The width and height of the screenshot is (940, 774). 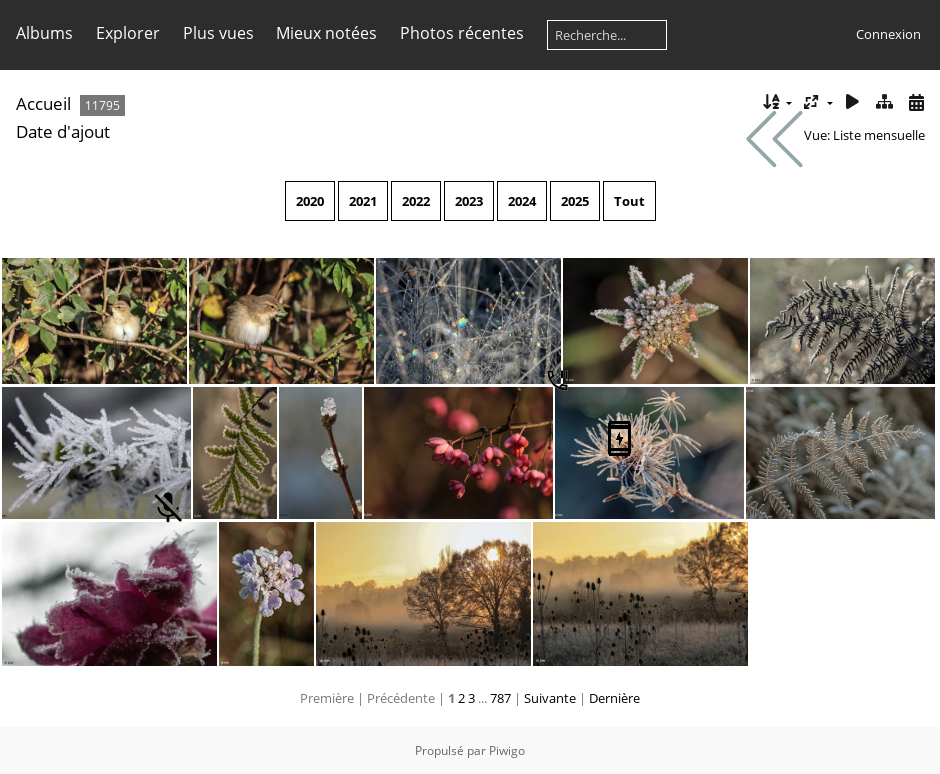 What do you see at coordinates (619, 438) in the screenshot?
I see `find nearby electric vehicle charging stations` at bounding box center [619, 438].